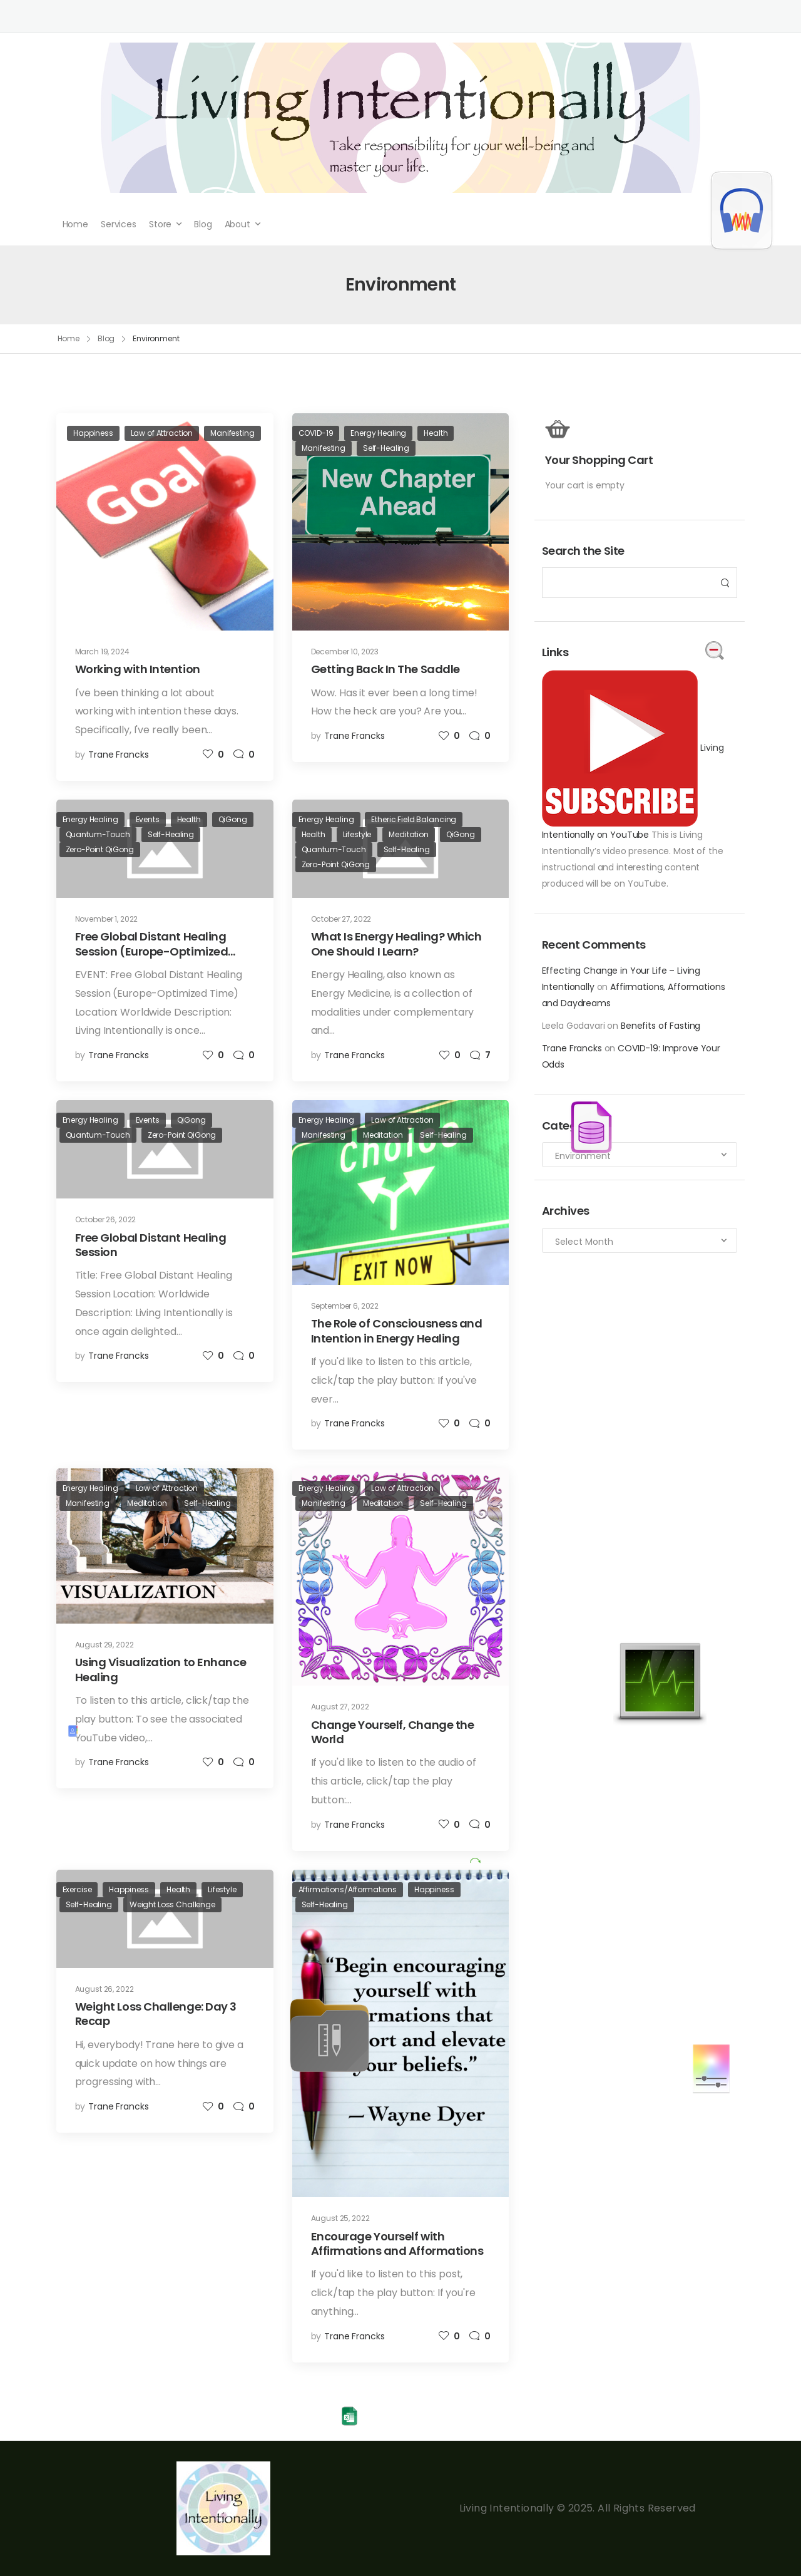  What do you see at coordinates (349, 2416) in the screenshot?
I see `open an excel spreadsheet file` at bounding box center [349, 2416].